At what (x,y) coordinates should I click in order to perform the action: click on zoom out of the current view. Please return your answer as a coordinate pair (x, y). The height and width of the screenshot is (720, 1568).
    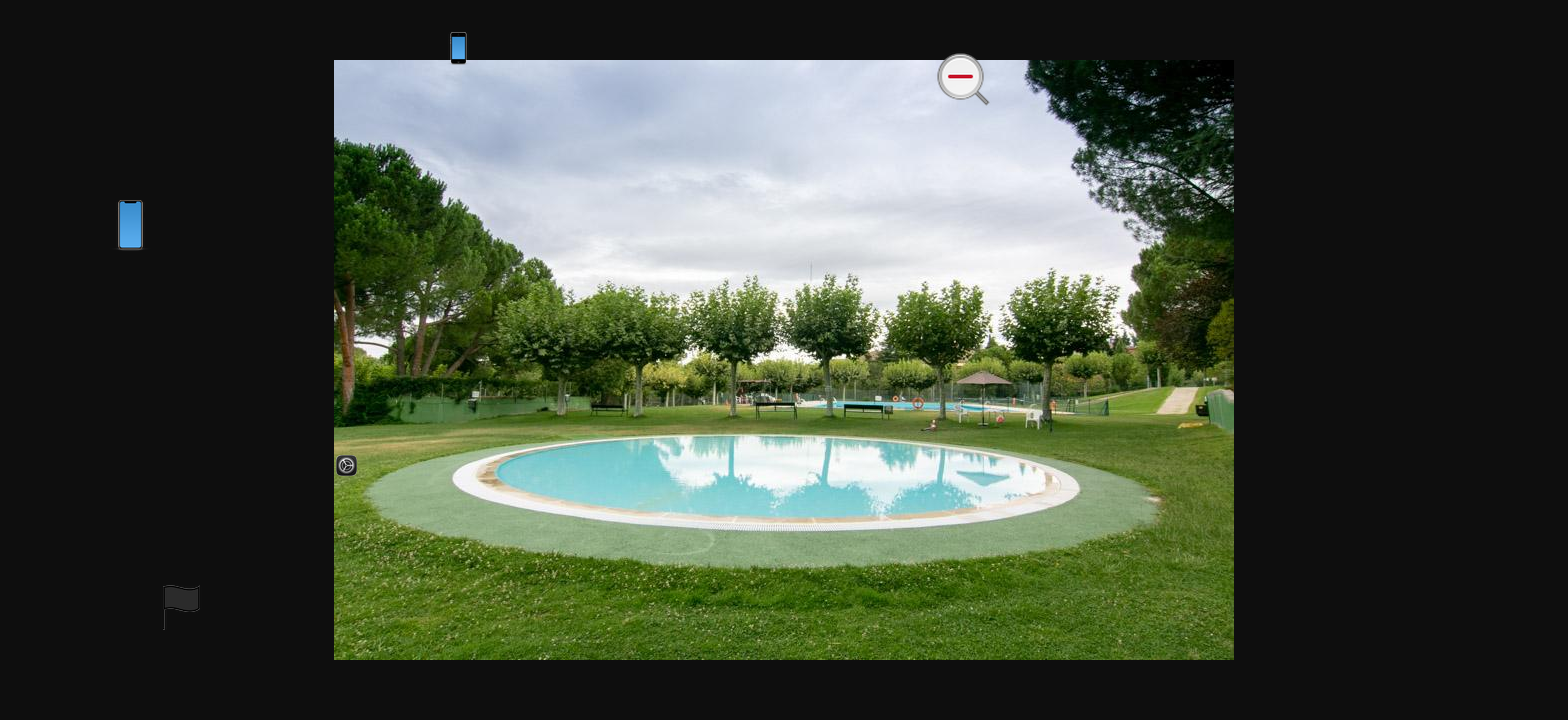
    Looking at the image, I should click on (963, 79).